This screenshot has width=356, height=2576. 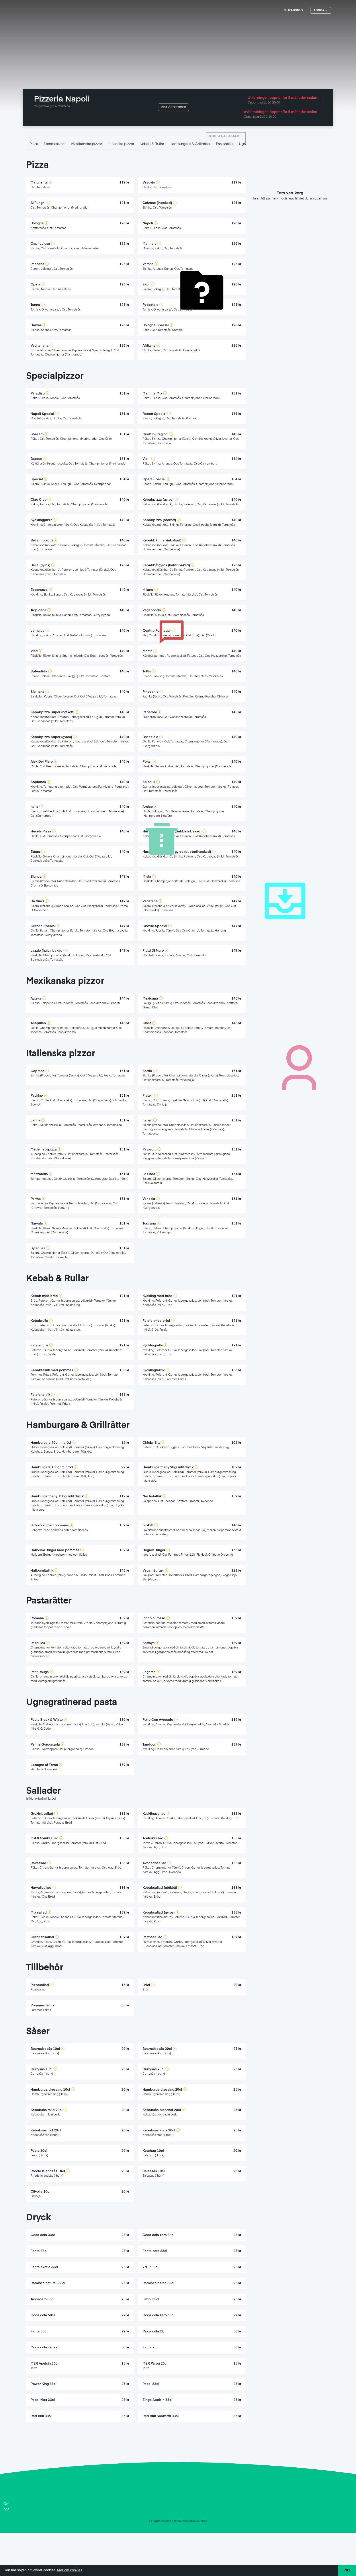 I want to click on delete selected item, so click(x=162, y=839).